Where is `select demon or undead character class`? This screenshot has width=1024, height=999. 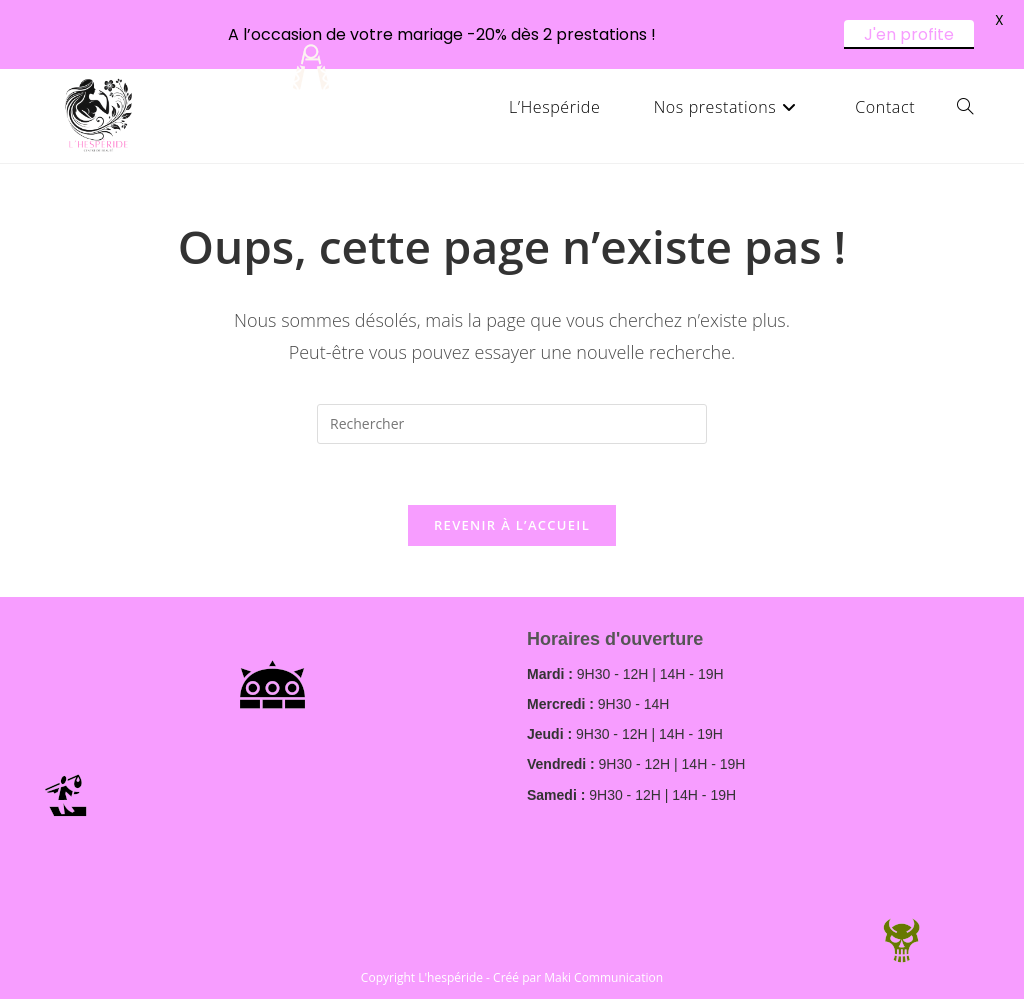 select demon or undead character class is located at coordinates (901, 940).